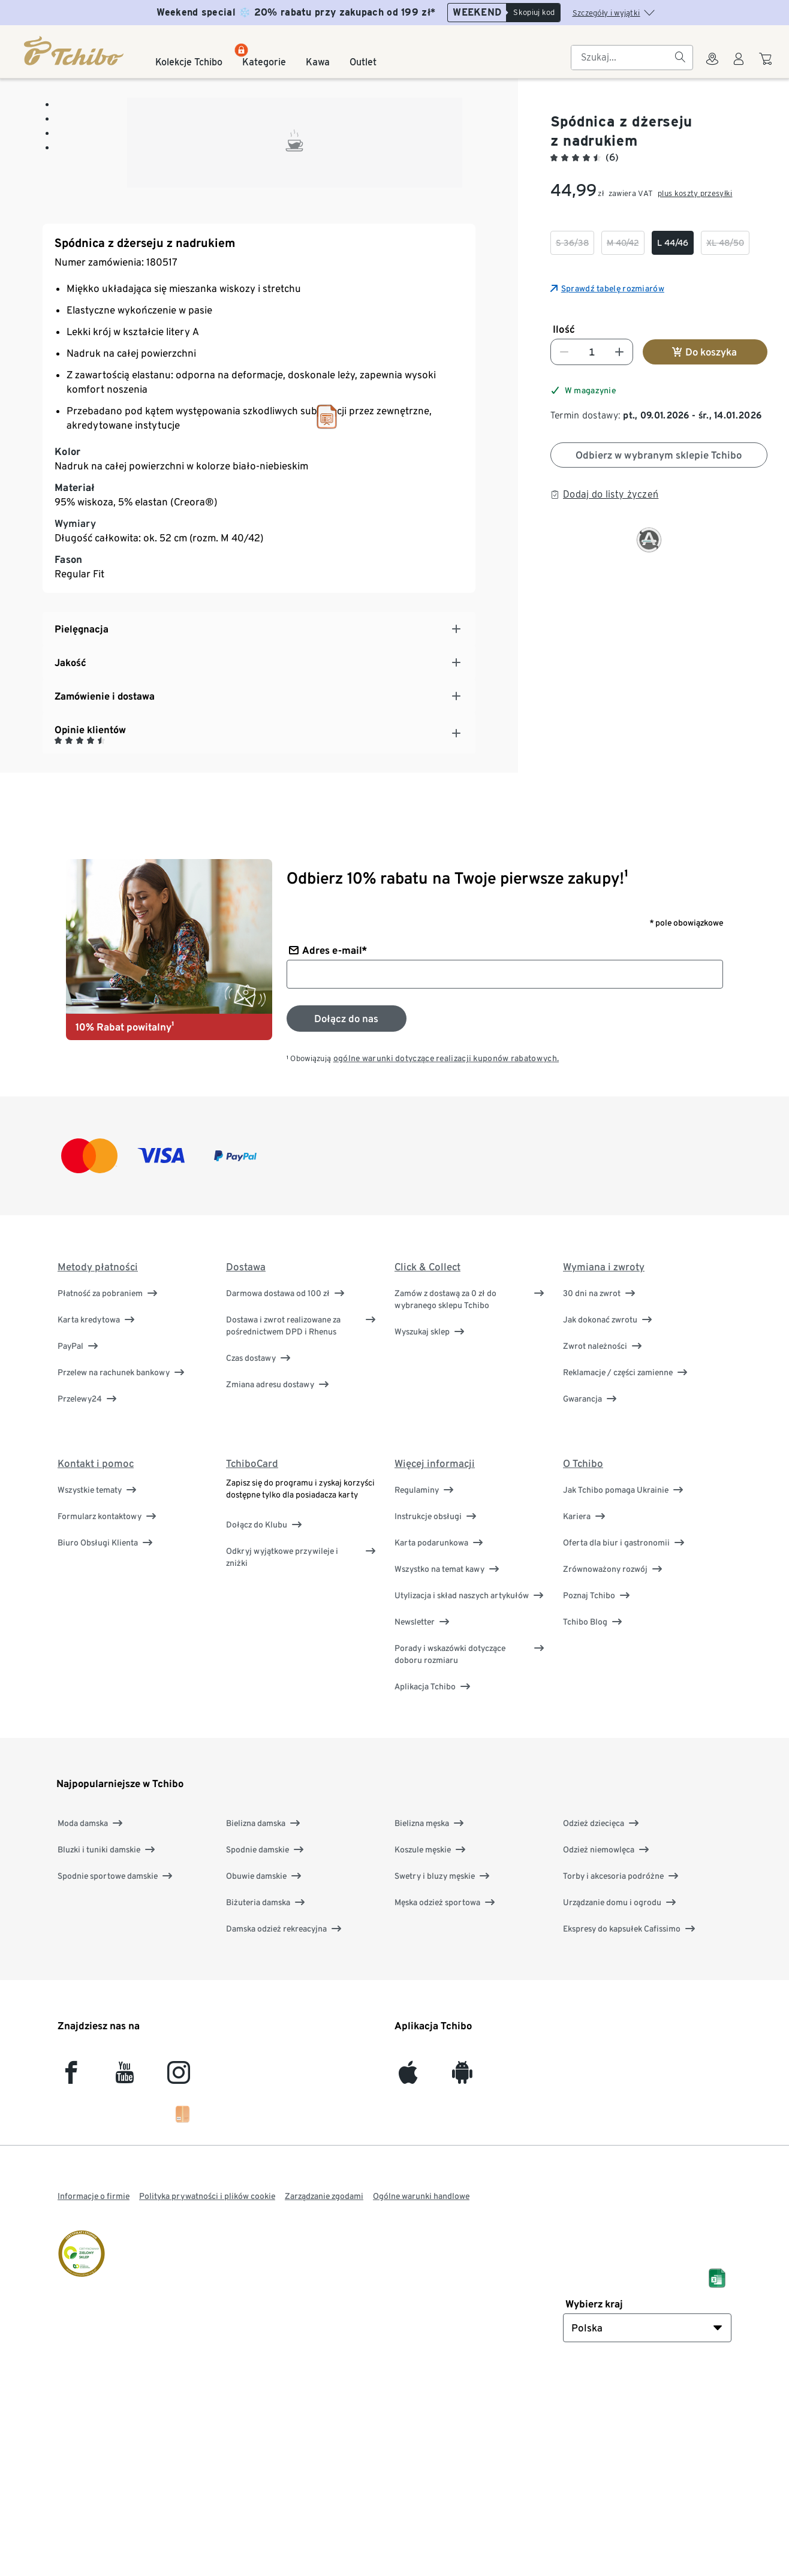 The image size is (789, 2576). What do you see at coordinates (182, 2114) in the screenshot?
I see `a compressed archive or package file` at bounding box center [182, 2114].